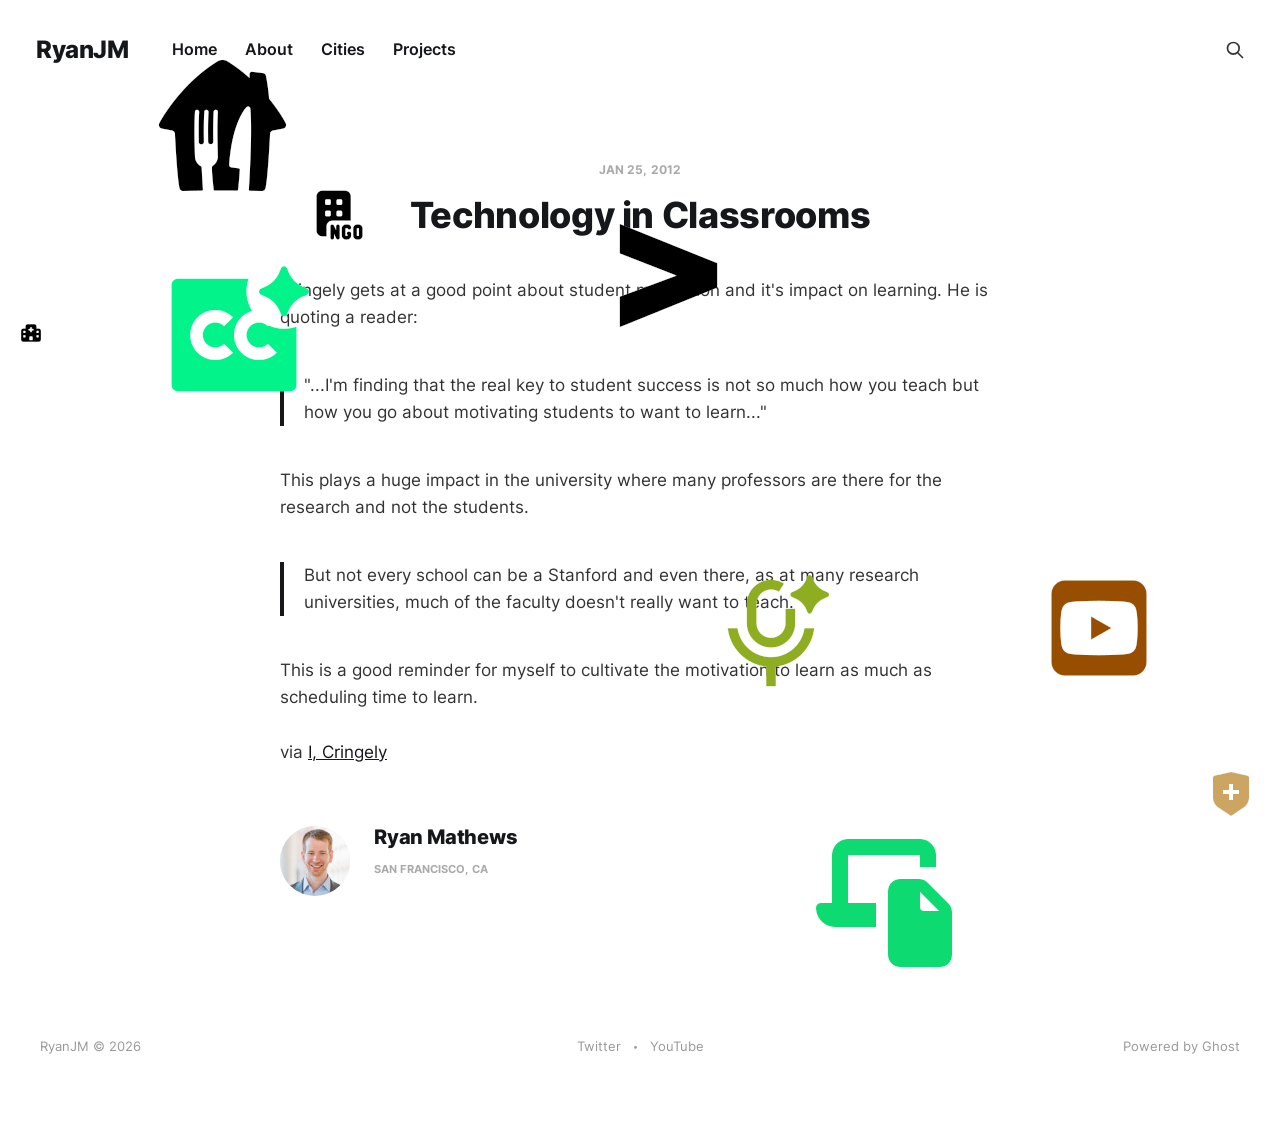 This screenshot has height=1137, width=1280. Describe the element at coordinates (31, 333) in the screenshot. I see `view nearby hospitals or medical facilities` at that location.